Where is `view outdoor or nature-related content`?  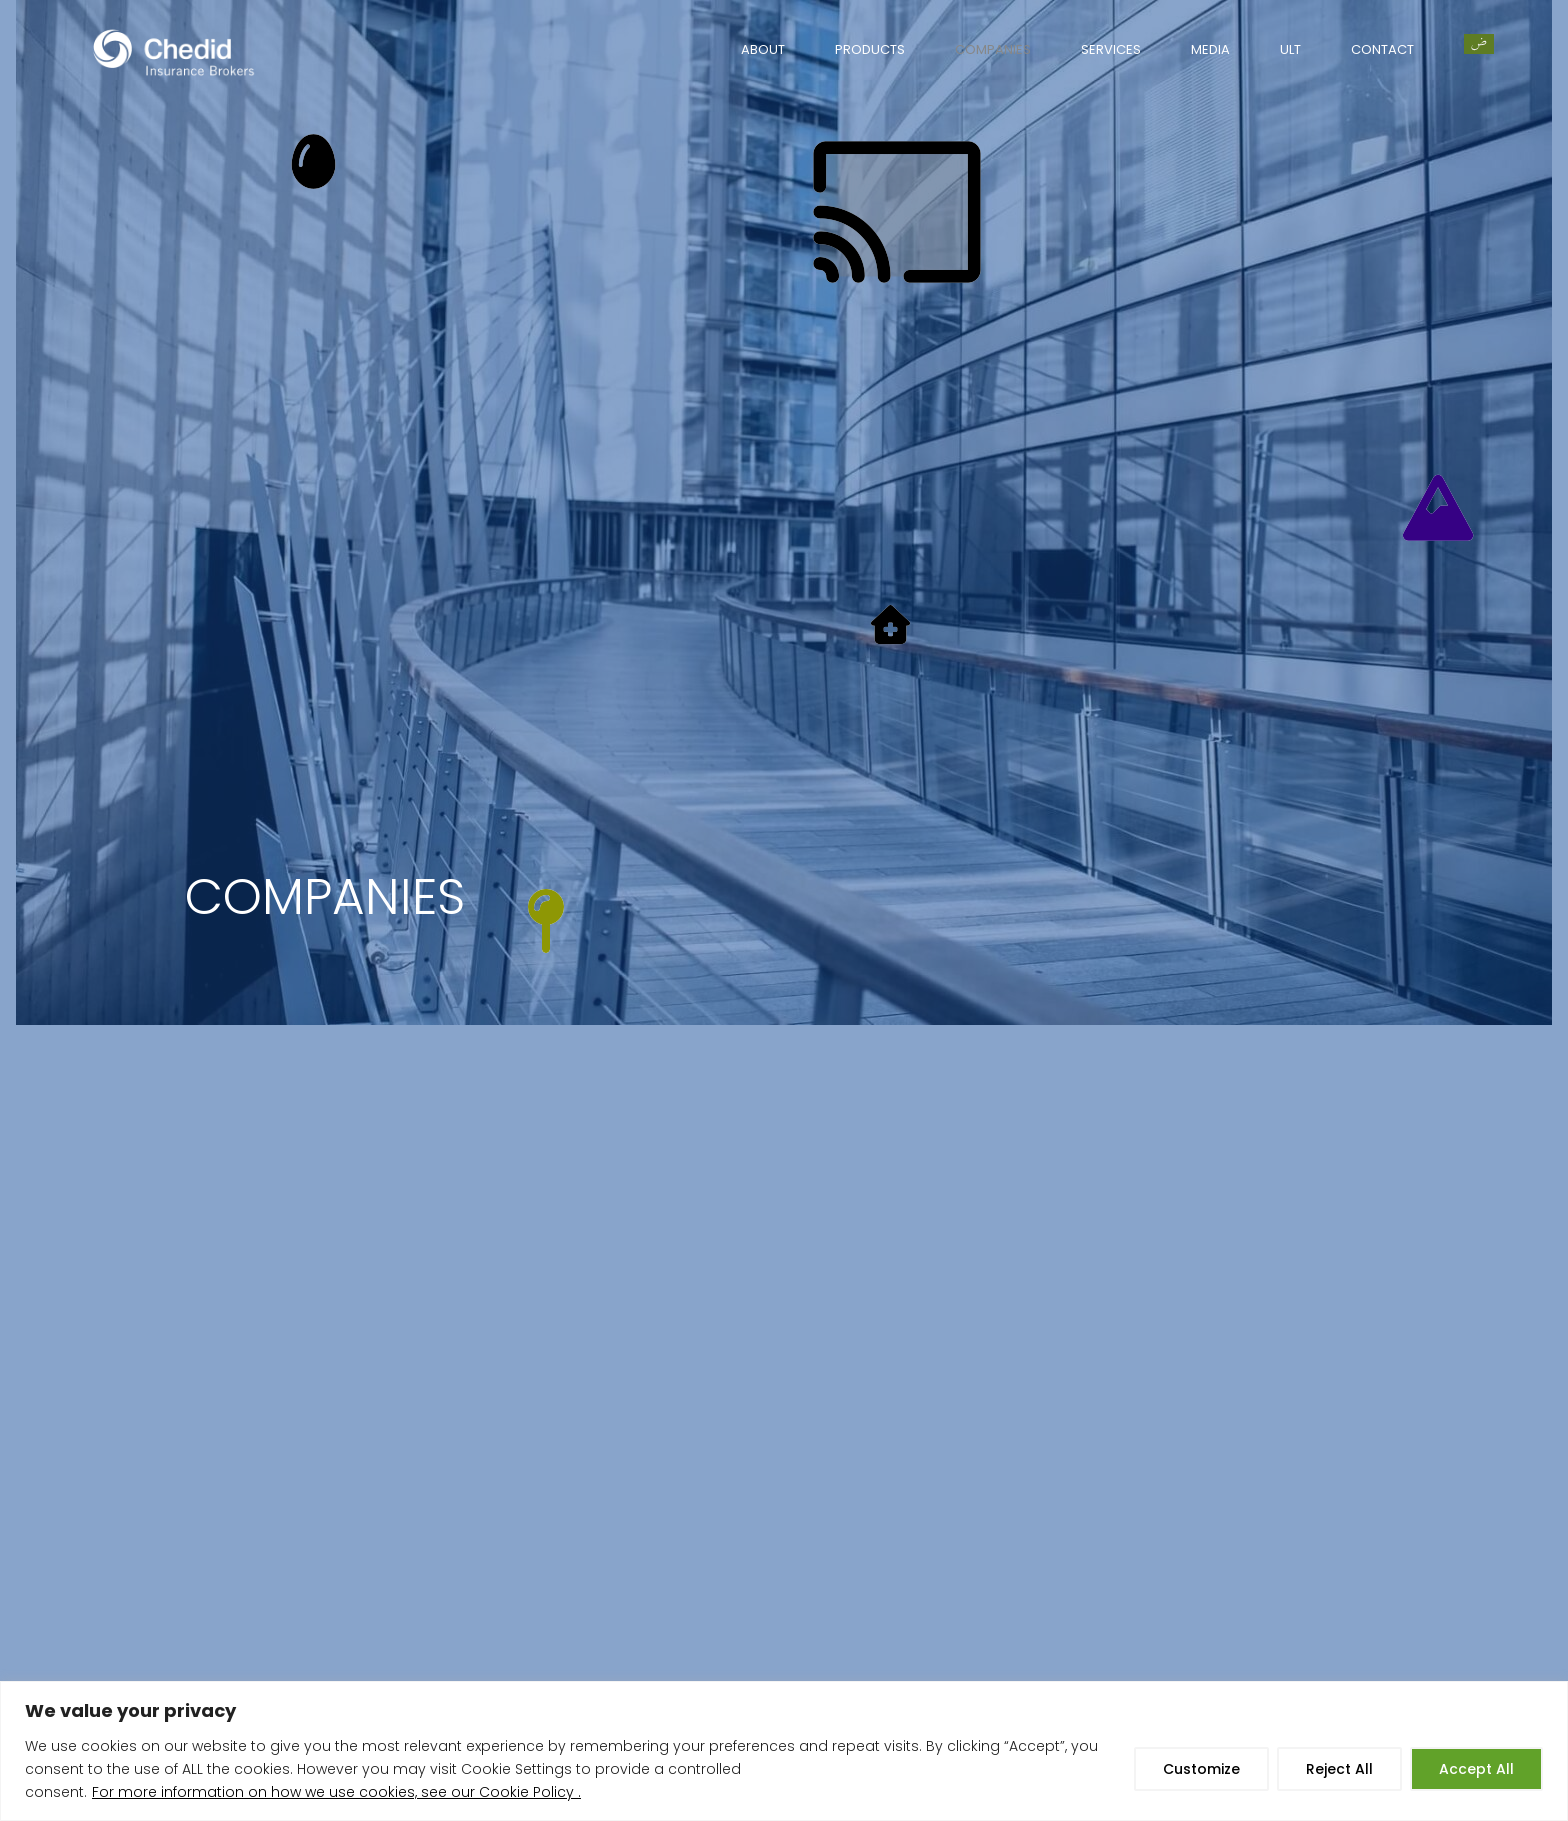
view outdoor or nature-related content is located at coordinates (1438, 510).